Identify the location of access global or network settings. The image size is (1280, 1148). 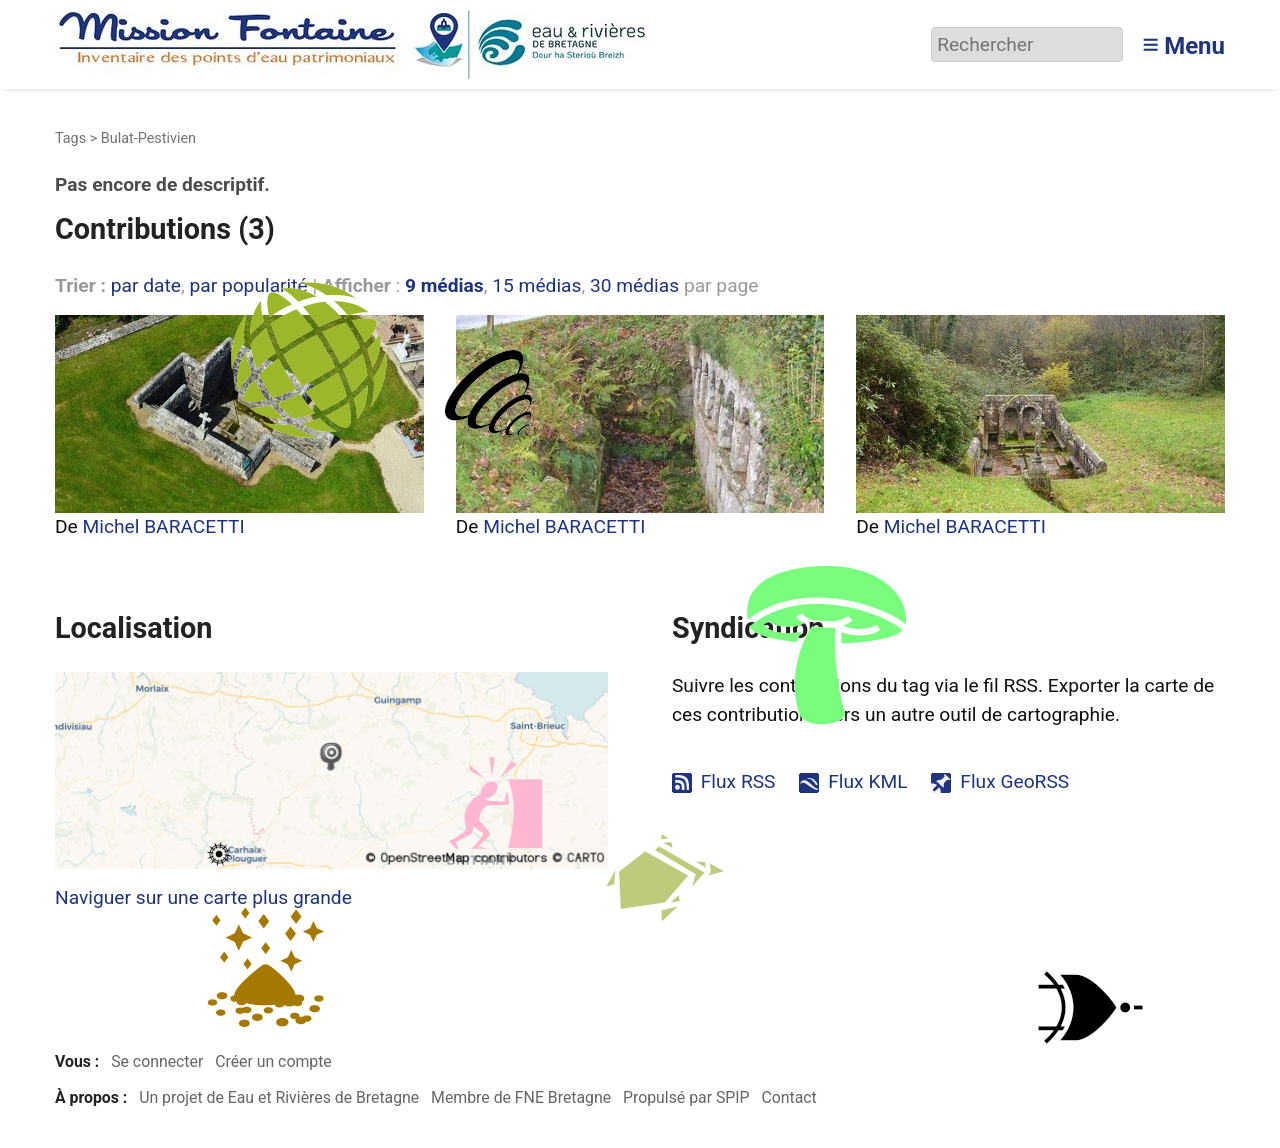
(309, 360).